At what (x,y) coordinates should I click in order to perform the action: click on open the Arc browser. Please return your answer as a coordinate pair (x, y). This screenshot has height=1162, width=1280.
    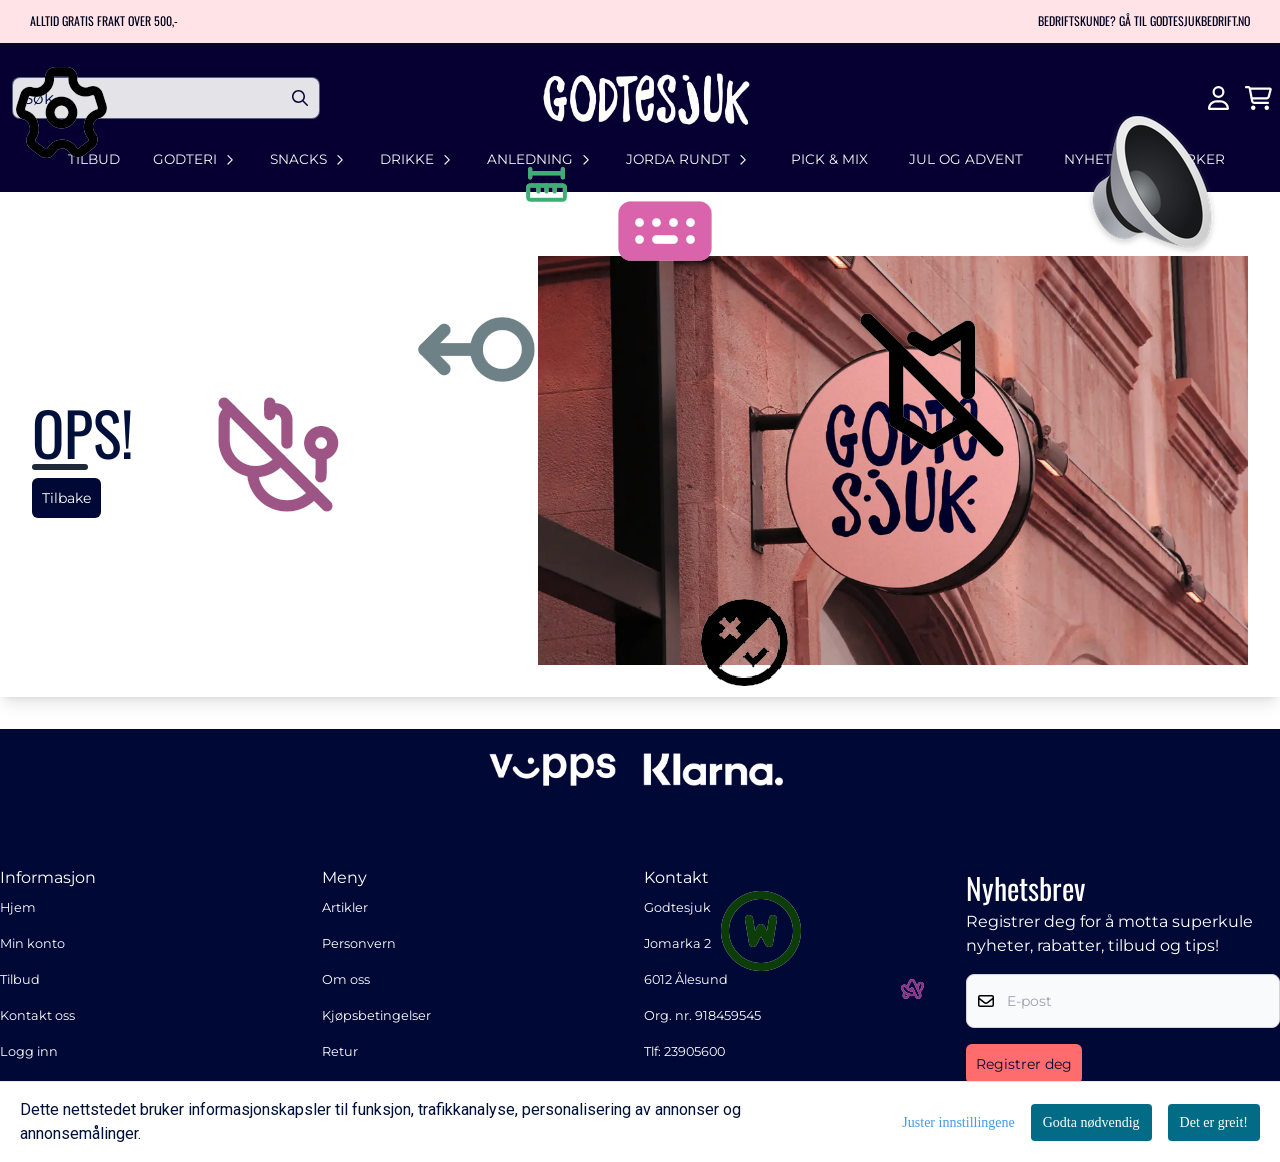
    Looking at the image, I should click on (912, 989).